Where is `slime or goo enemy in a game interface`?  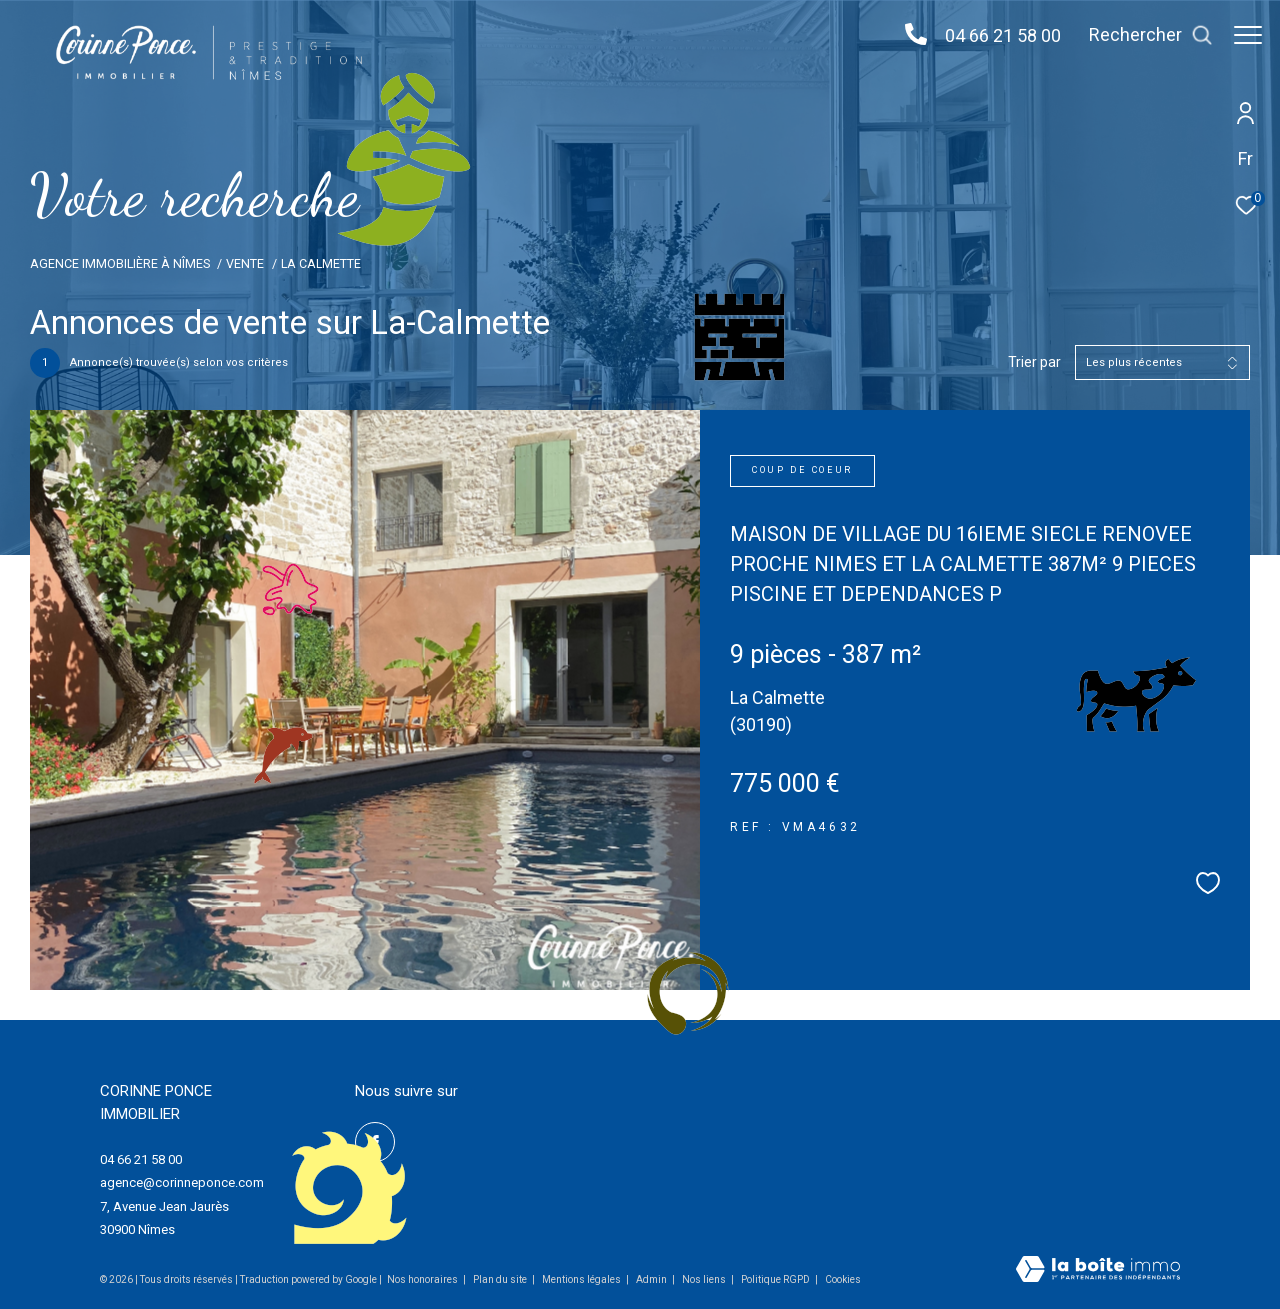 slime or goo enemy in a game interface is located at coordinates (290, 589).